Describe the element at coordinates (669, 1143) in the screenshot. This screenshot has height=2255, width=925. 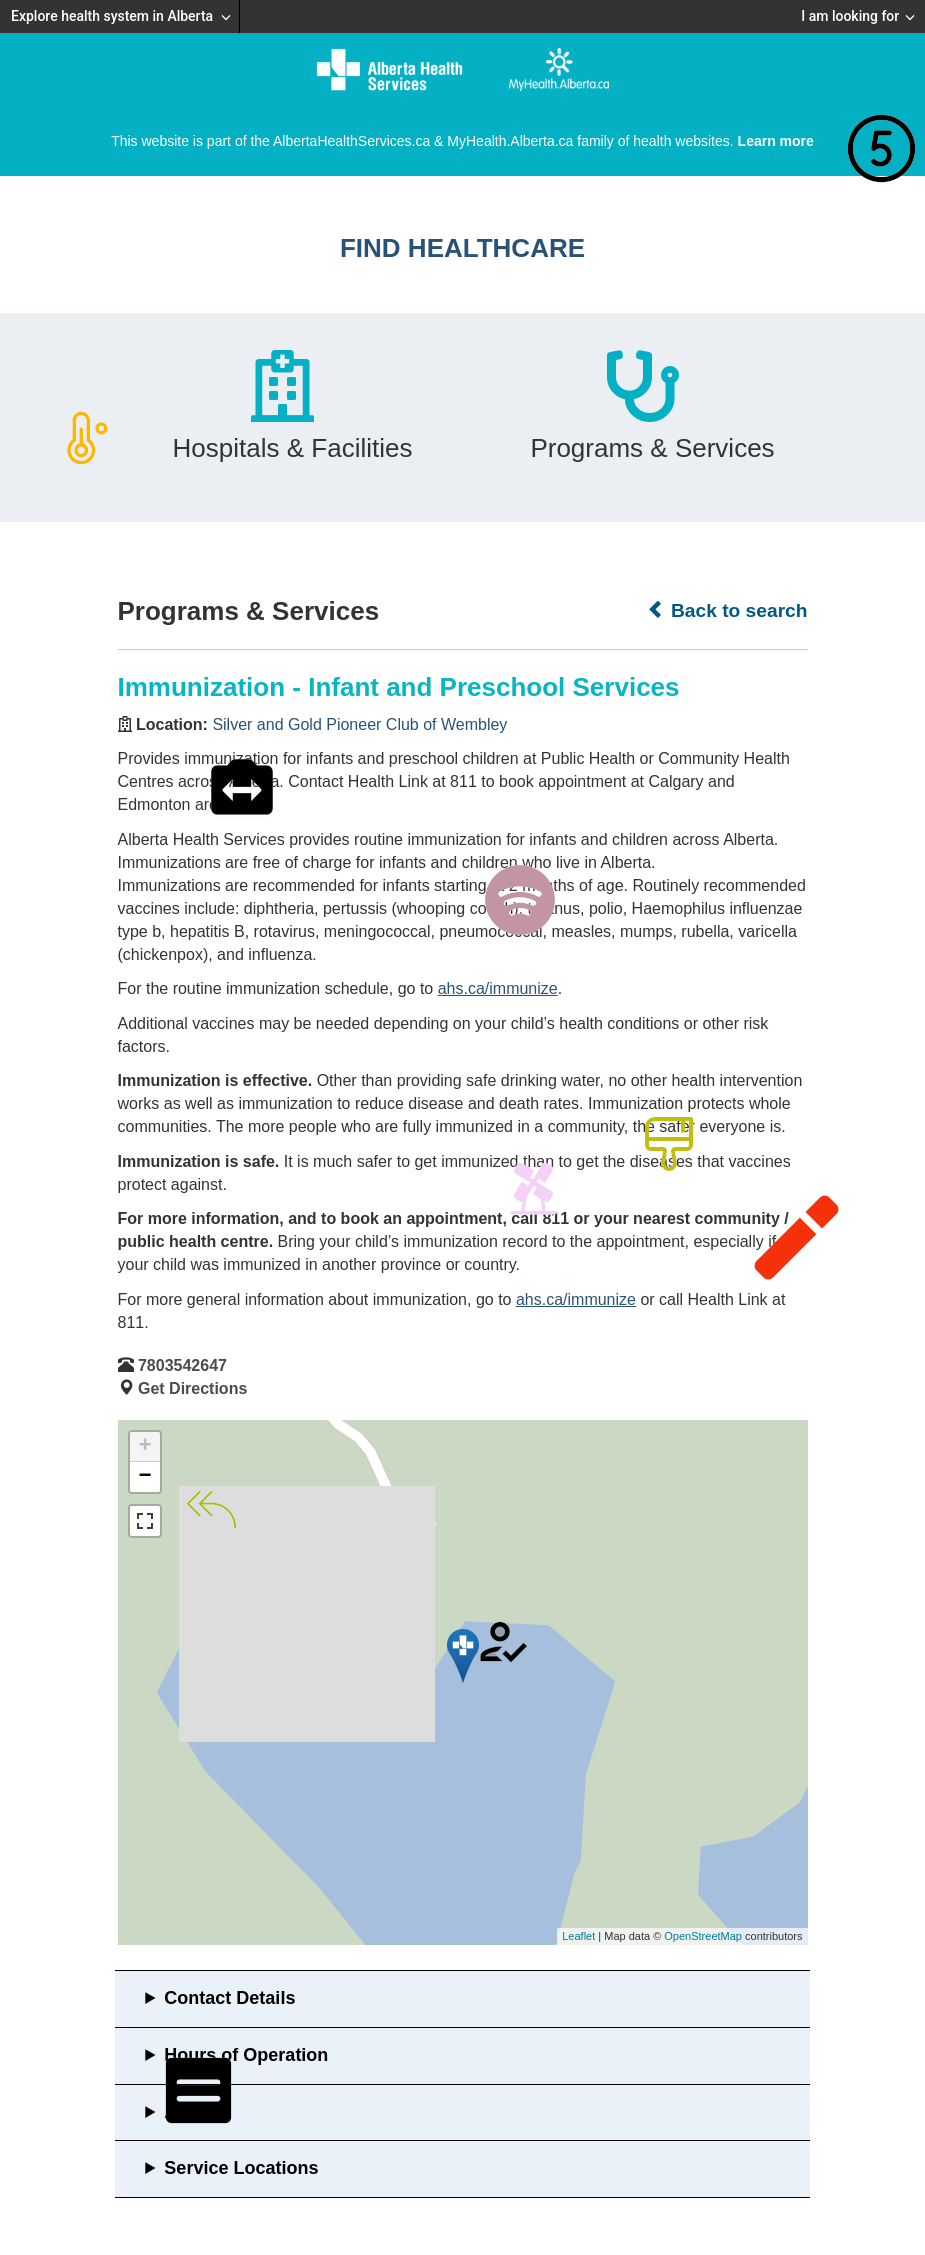
I see `access painting or drawing tools` at that location.